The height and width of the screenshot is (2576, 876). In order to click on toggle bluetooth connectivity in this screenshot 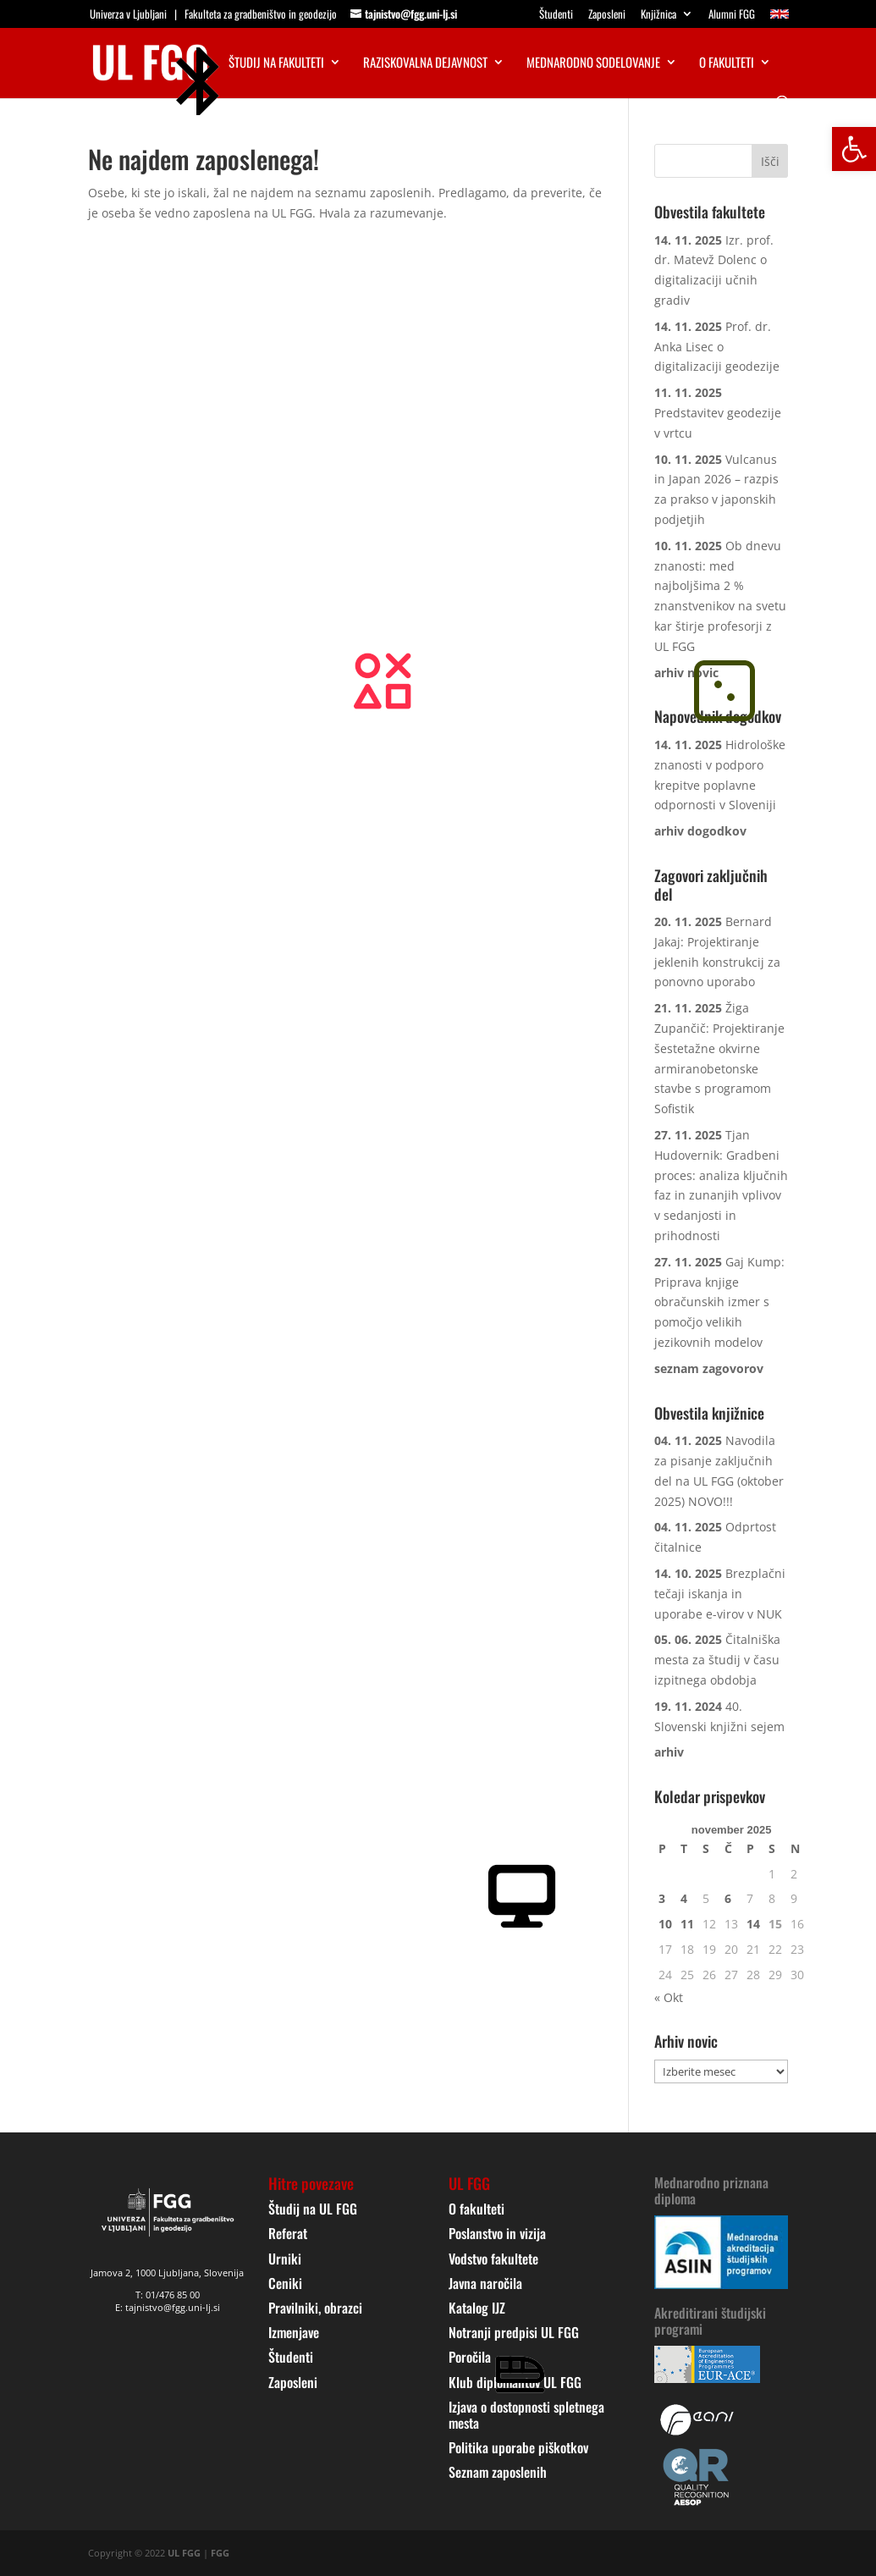, I will do `click(200, 81)`.